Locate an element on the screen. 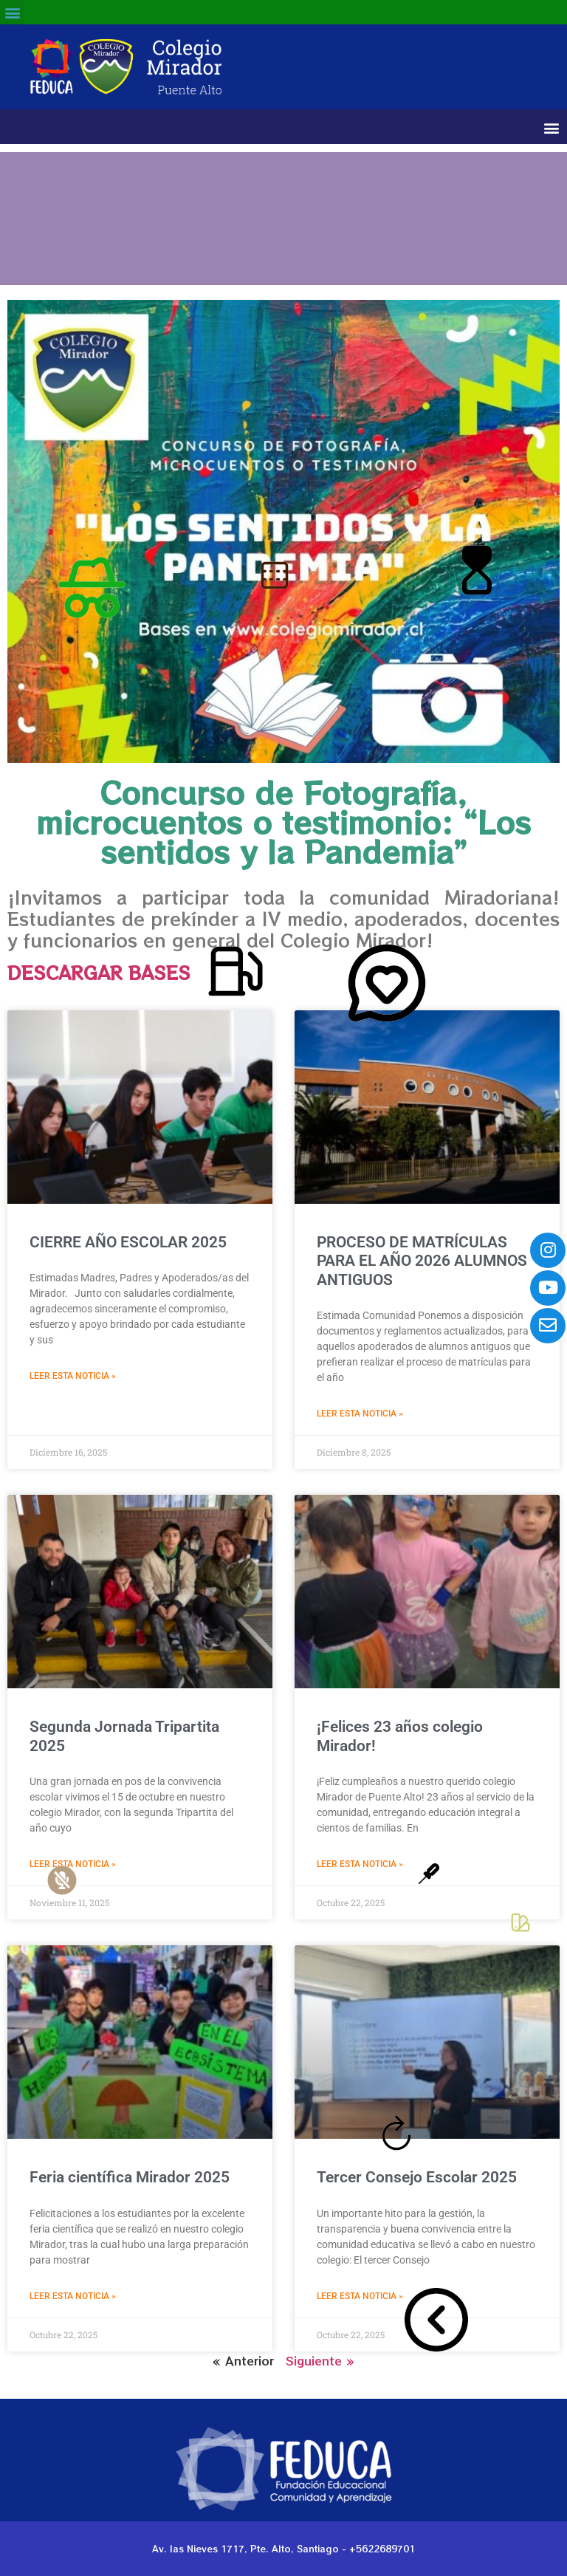  indicates loading or processing in progress is located at coordinates (477, 570).